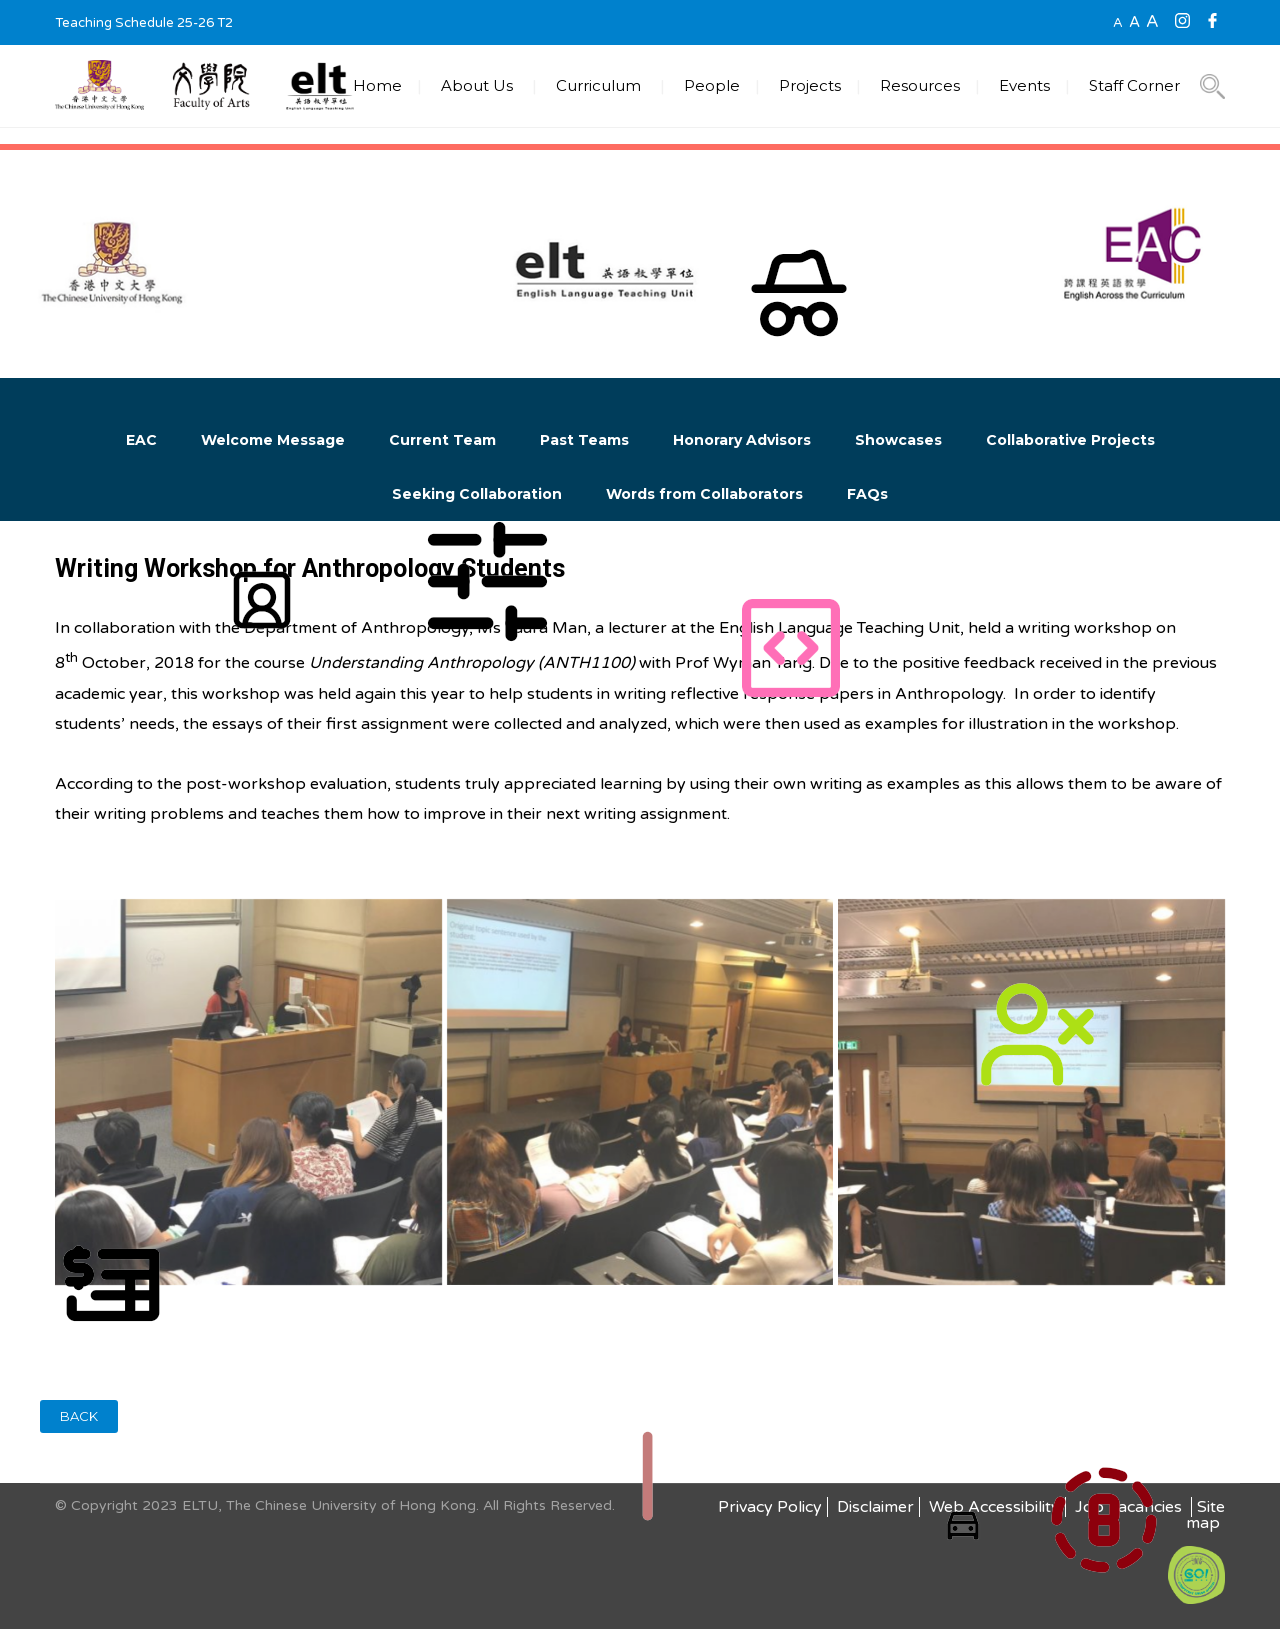  What do you see at coordinates (687, 1476) in the screenshot?
I see `indicates a count of one` at bounding box center [687, 1476].